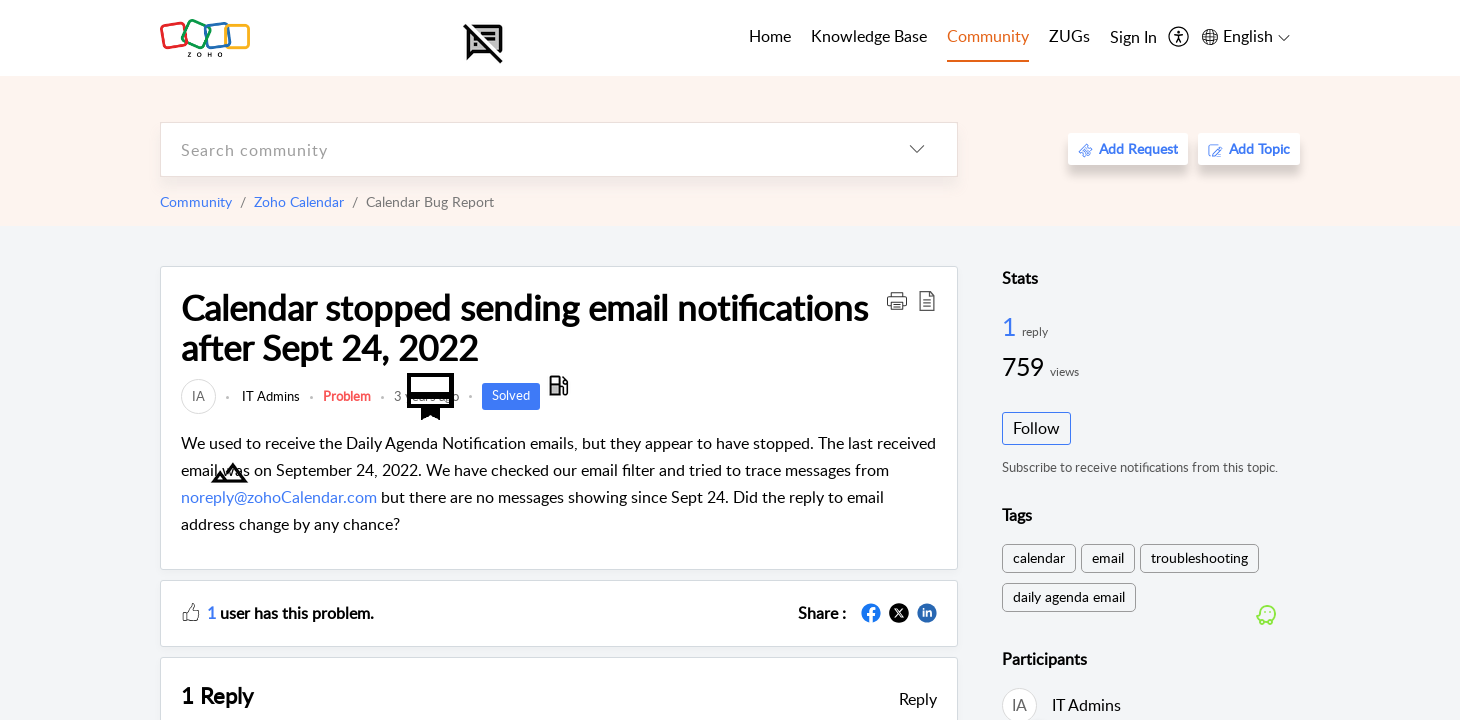 This screenshot has height=720, width=1460. What do you see at coordinates (430, 396) in the screenshot?
I see `view membership card or subscription details` at bounding box center [430, 396].